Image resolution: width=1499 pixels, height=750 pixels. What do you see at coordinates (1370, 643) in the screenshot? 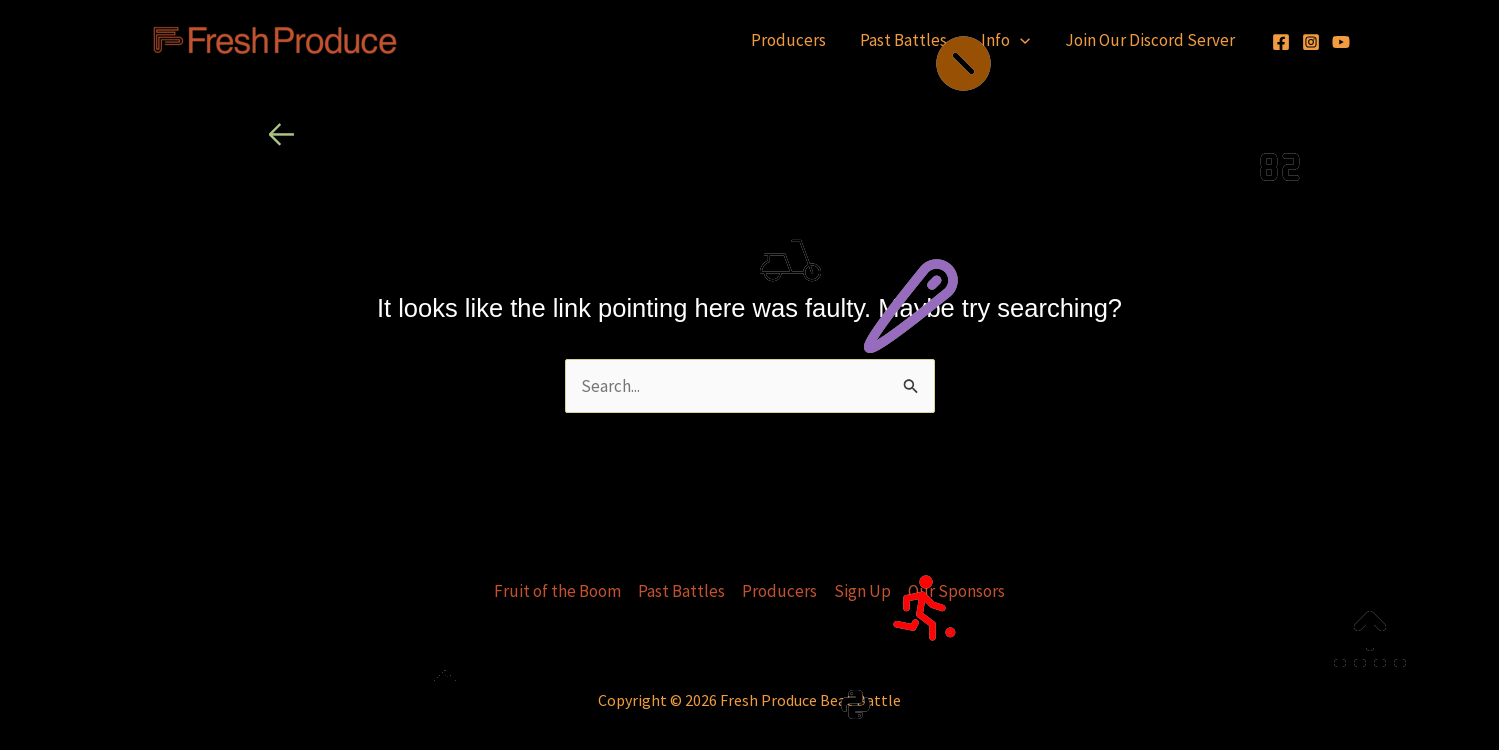
I see `collapse content upward` at bounding box center [1370, 643].